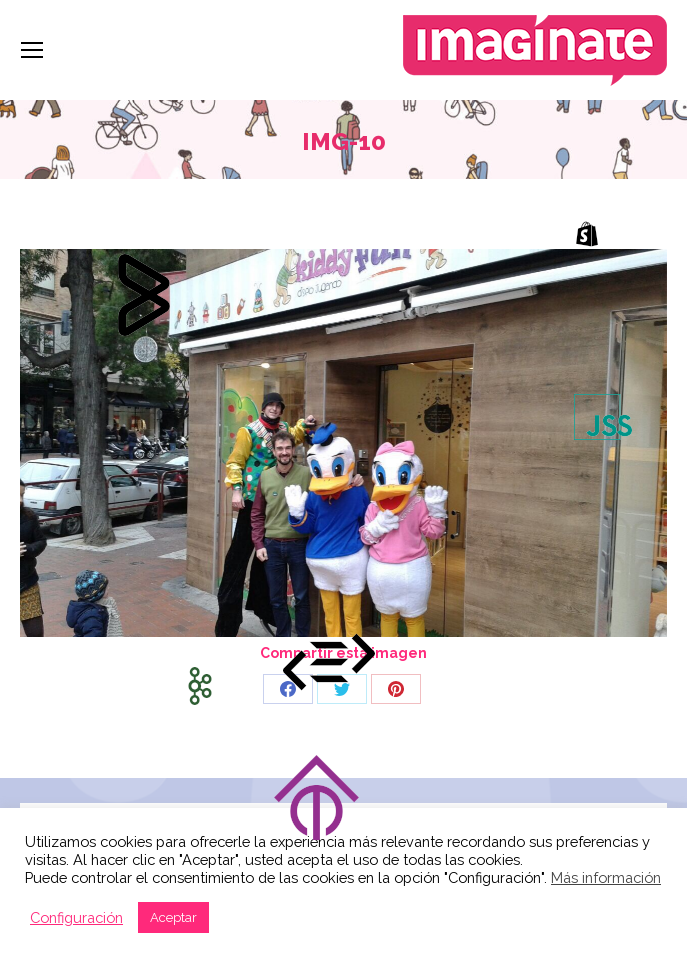  Describe the element at coordinates (587, 234) in the screenshot. I see `open shopify store management` at that location.